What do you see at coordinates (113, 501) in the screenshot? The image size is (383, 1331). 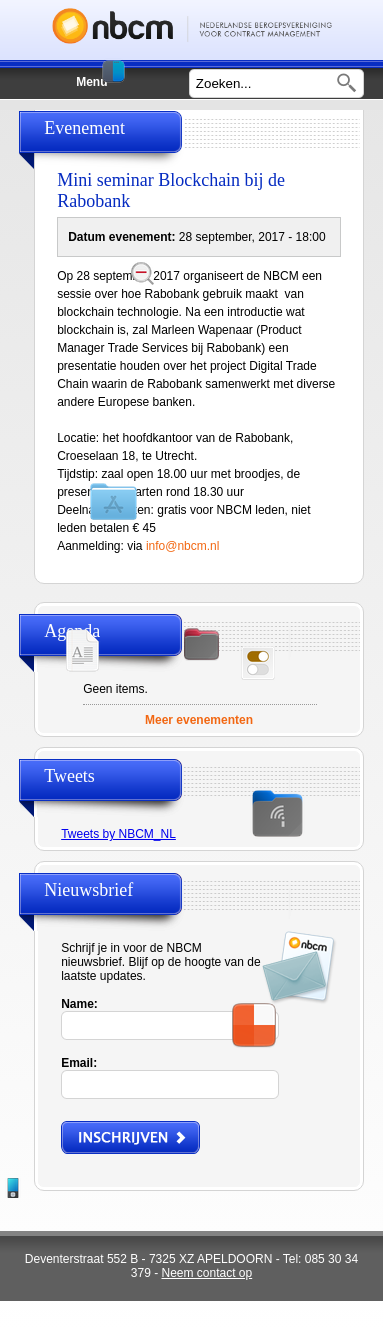 I see `open your templates folder` at bounding box center [113, 501].